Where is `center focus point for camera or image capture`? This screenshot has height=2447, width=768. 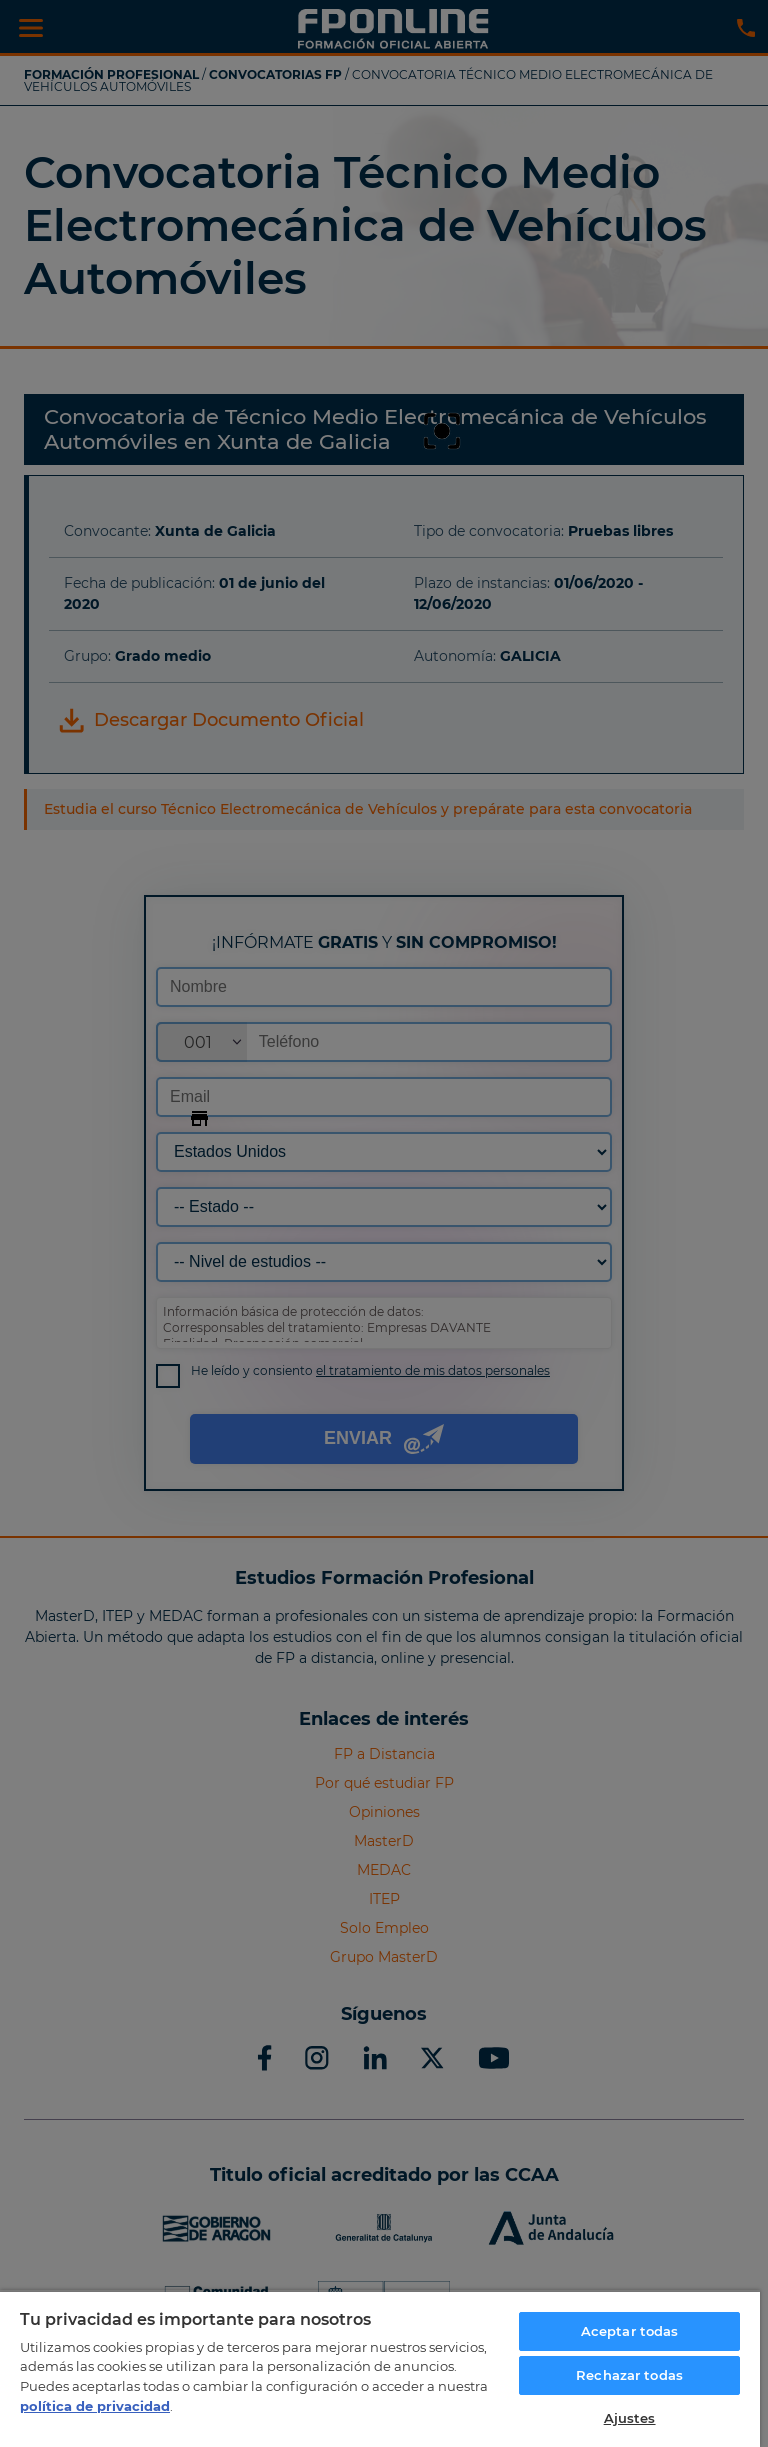 center focus point for camera or image capture is located at coordinates (442, 431).